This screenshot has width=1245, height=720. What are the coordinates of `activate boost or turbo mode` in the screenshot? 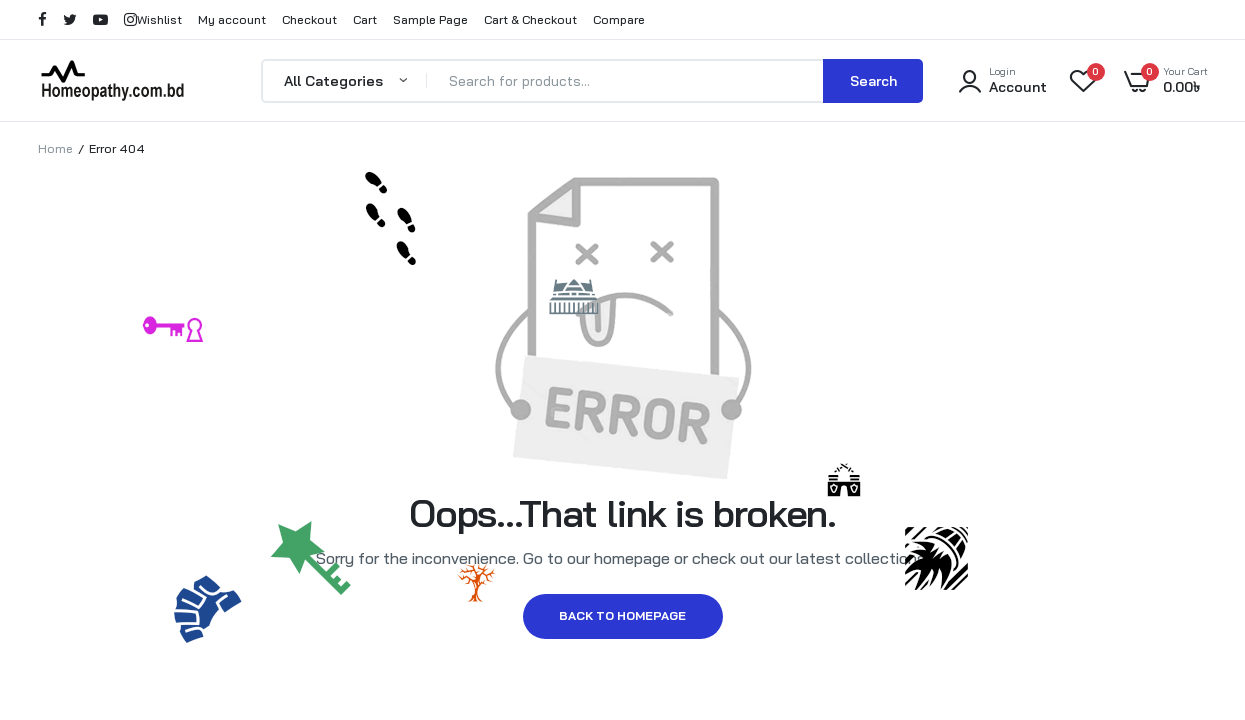 It's located at (936, 558).